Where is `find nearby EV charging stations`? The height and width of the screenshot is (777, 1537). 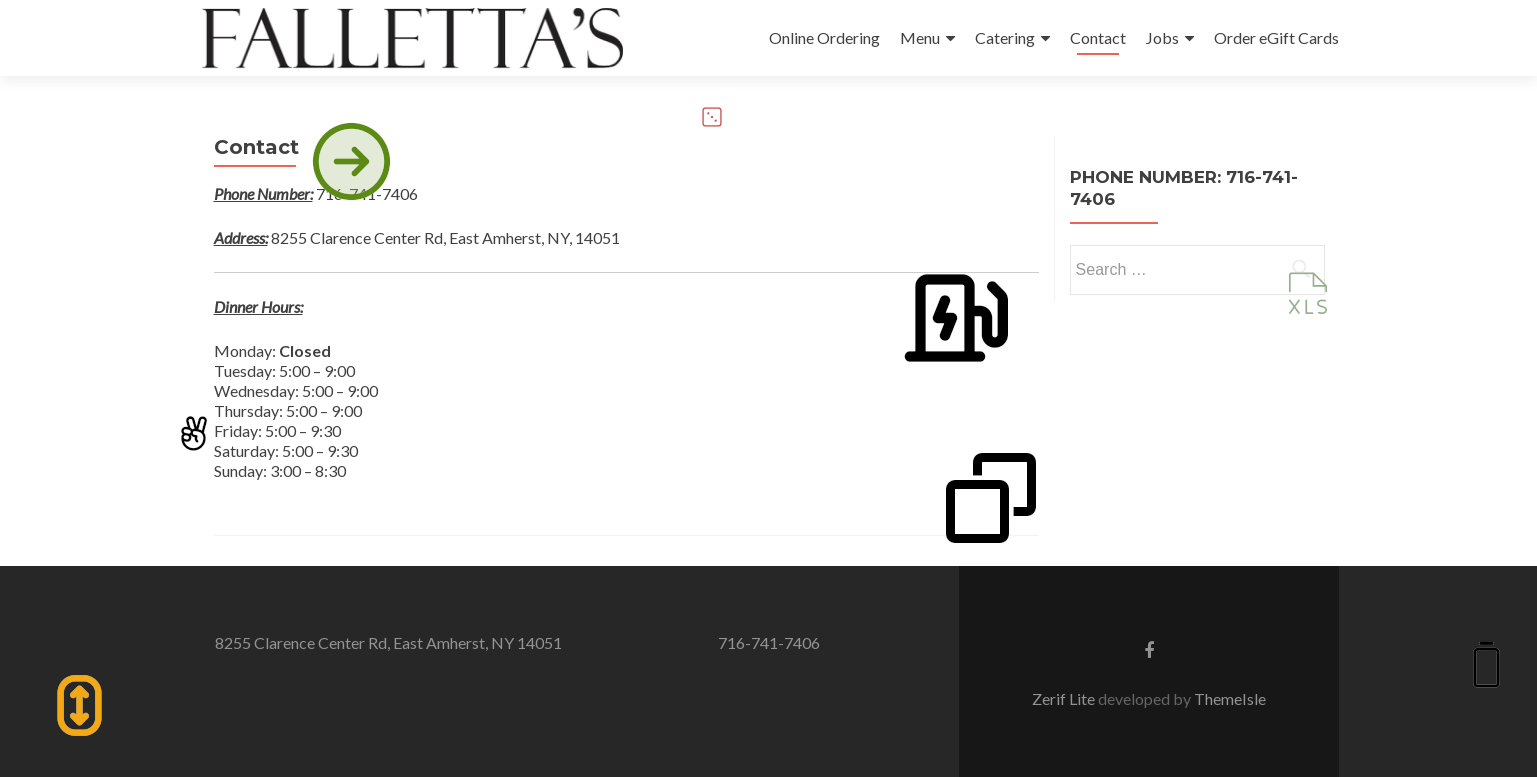 find nearby EV charging stations is located at coordinates (952, 318).